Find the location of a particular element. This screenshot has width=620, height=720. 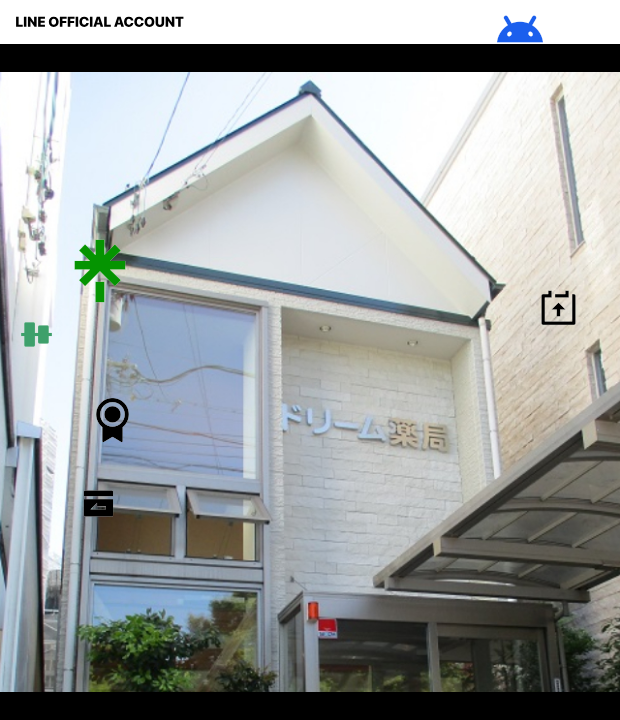

view achievements or awards is located at coordinates (112, 420).